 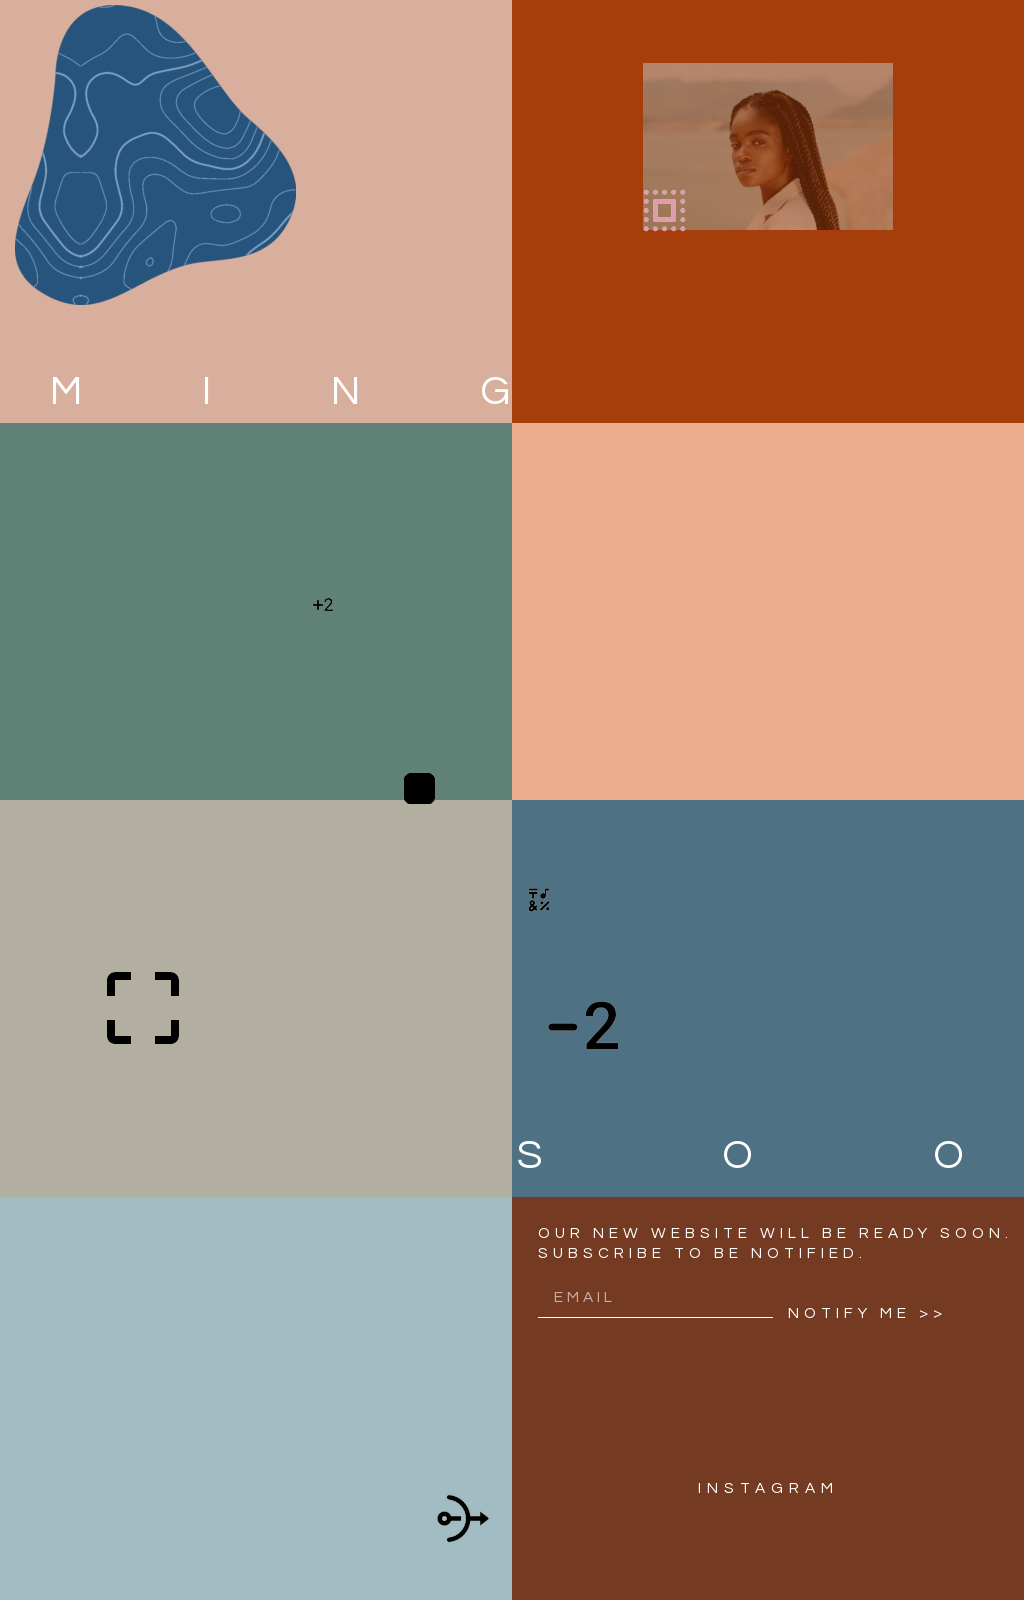 I want to click on adjust margin spacing around an element, so click(x=664, y=210).